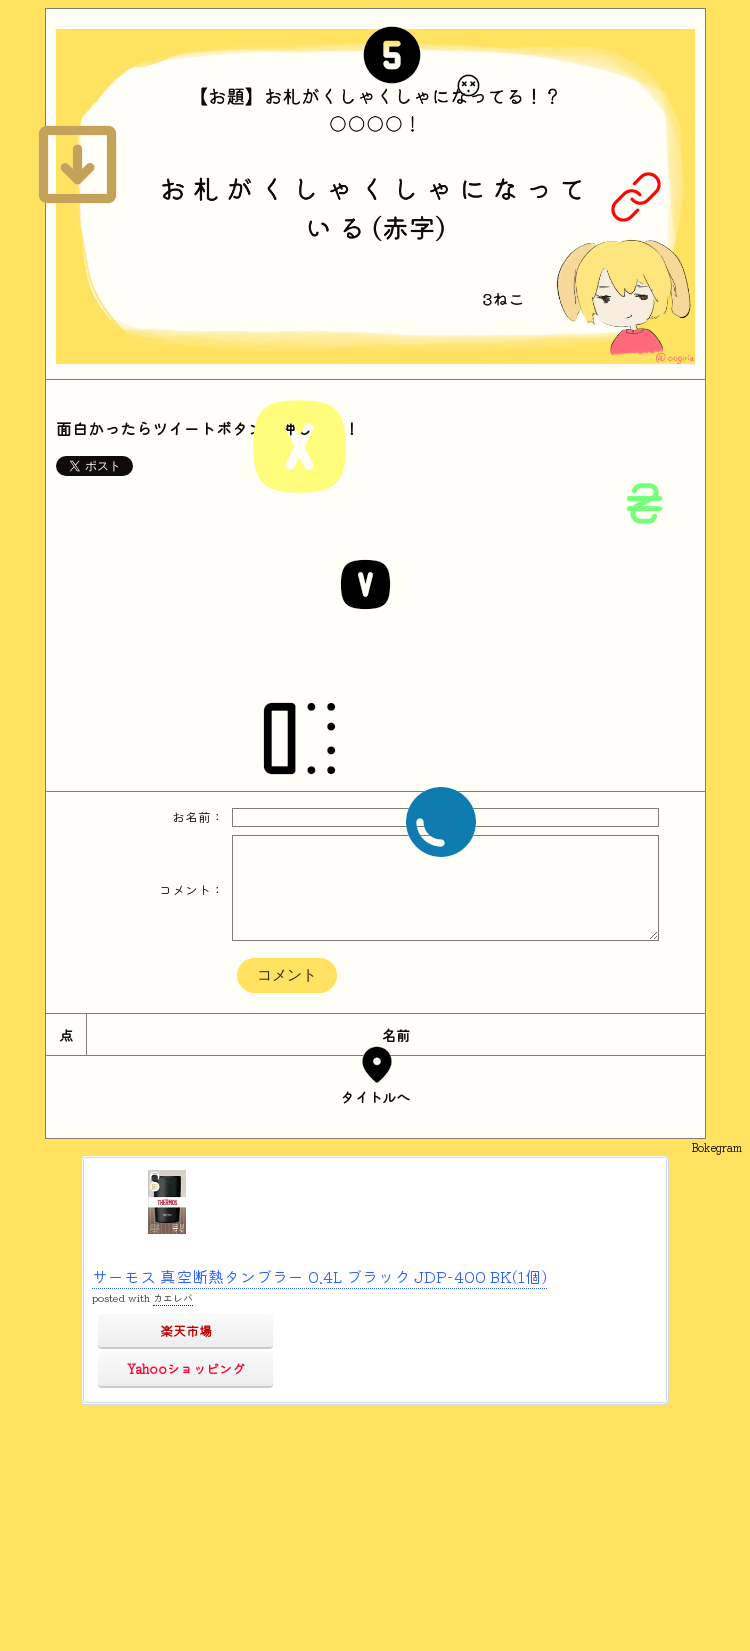 The width and height of the screenshot is (750, 1651). What do you see at coordinates (636, 197) in the screenshot?
I see `copy or share a link` at bounding box center [636, 197].